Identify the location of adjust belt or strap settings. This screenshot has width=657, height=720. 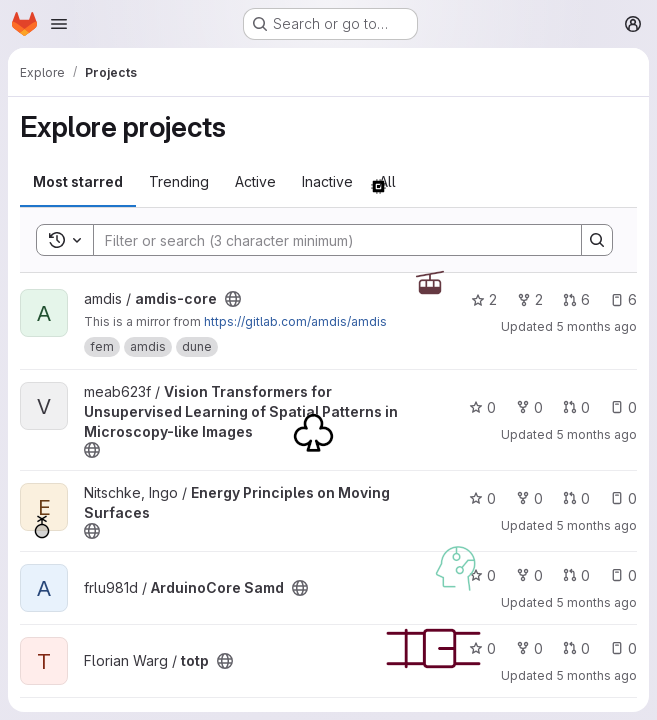
(433, 648).